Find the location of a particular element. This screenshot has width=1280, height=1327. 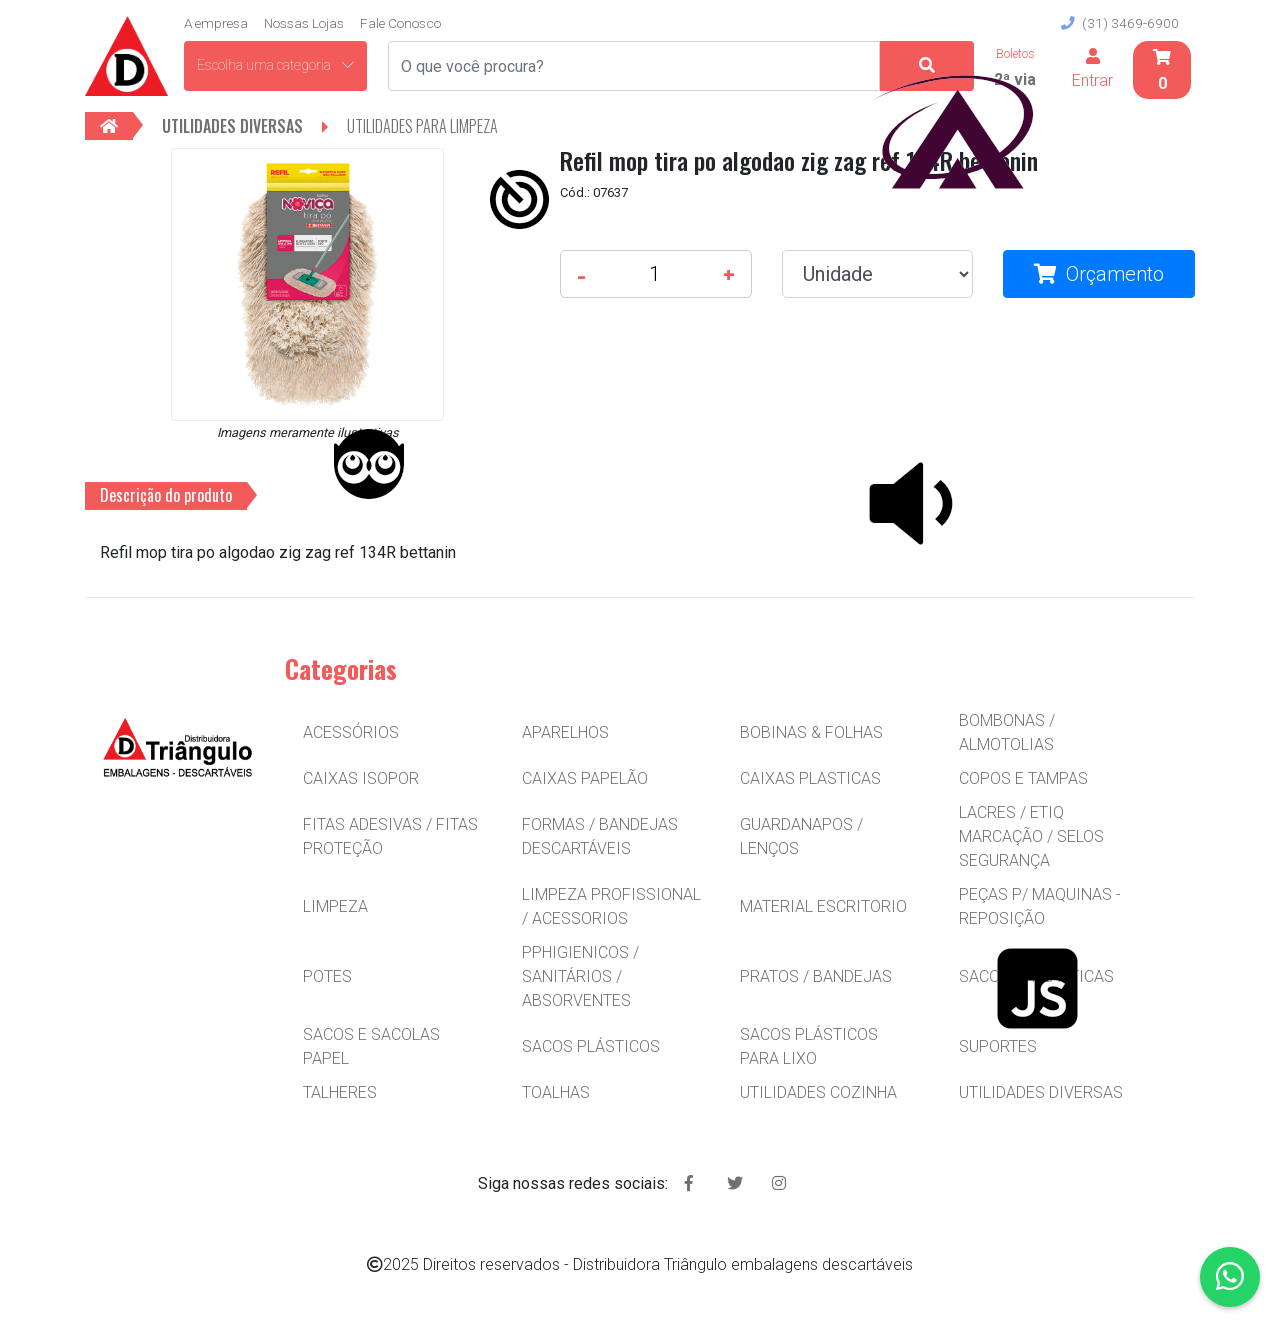

javascript programming language logo is located at coordinates (1037, 988).